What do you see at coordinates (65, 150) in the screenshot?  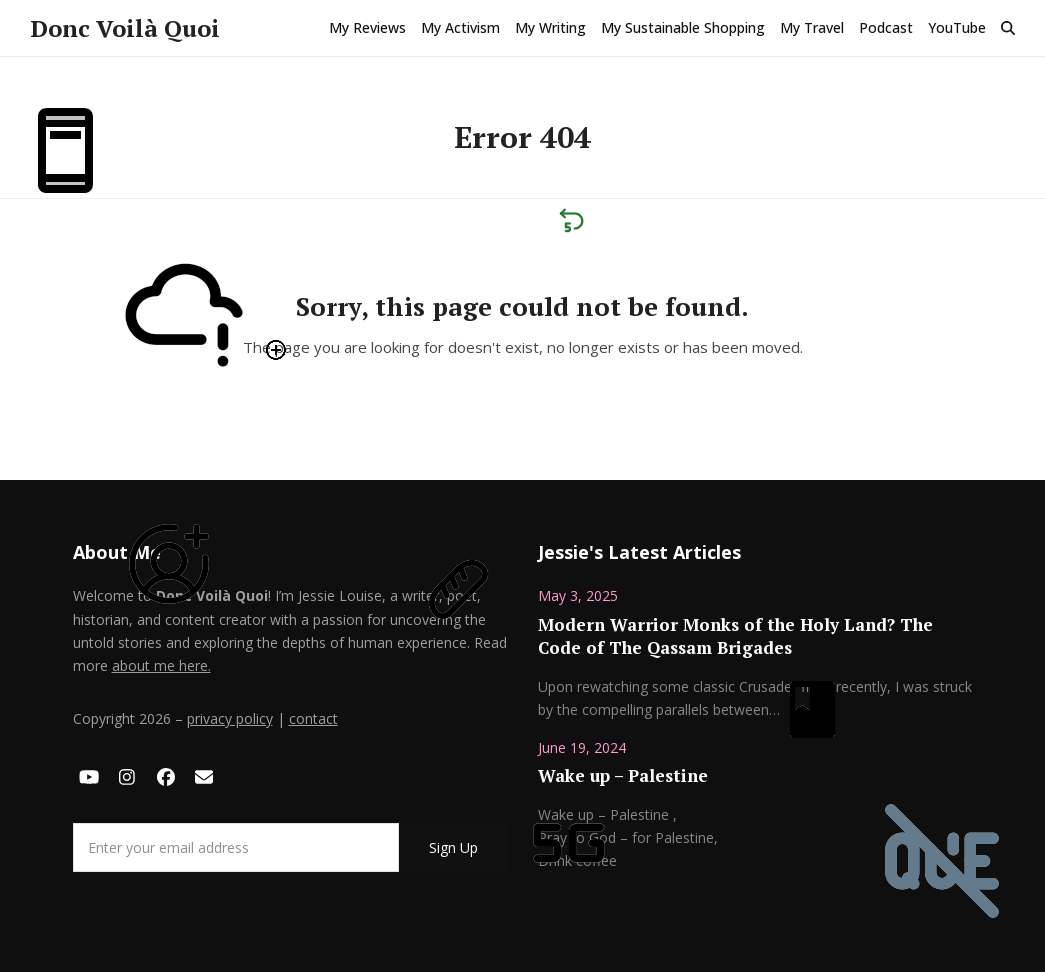 I see `view mobile ad placements` at bounding box center [65, 150].